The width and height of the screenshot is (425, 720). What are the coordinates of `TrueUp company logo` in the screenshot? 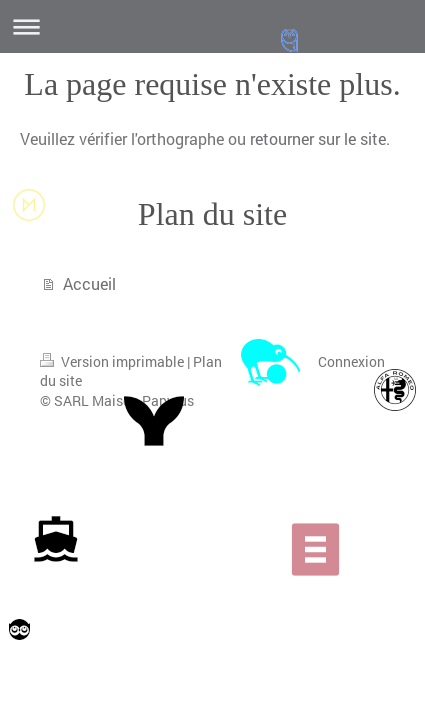 It's located at (289, 40).